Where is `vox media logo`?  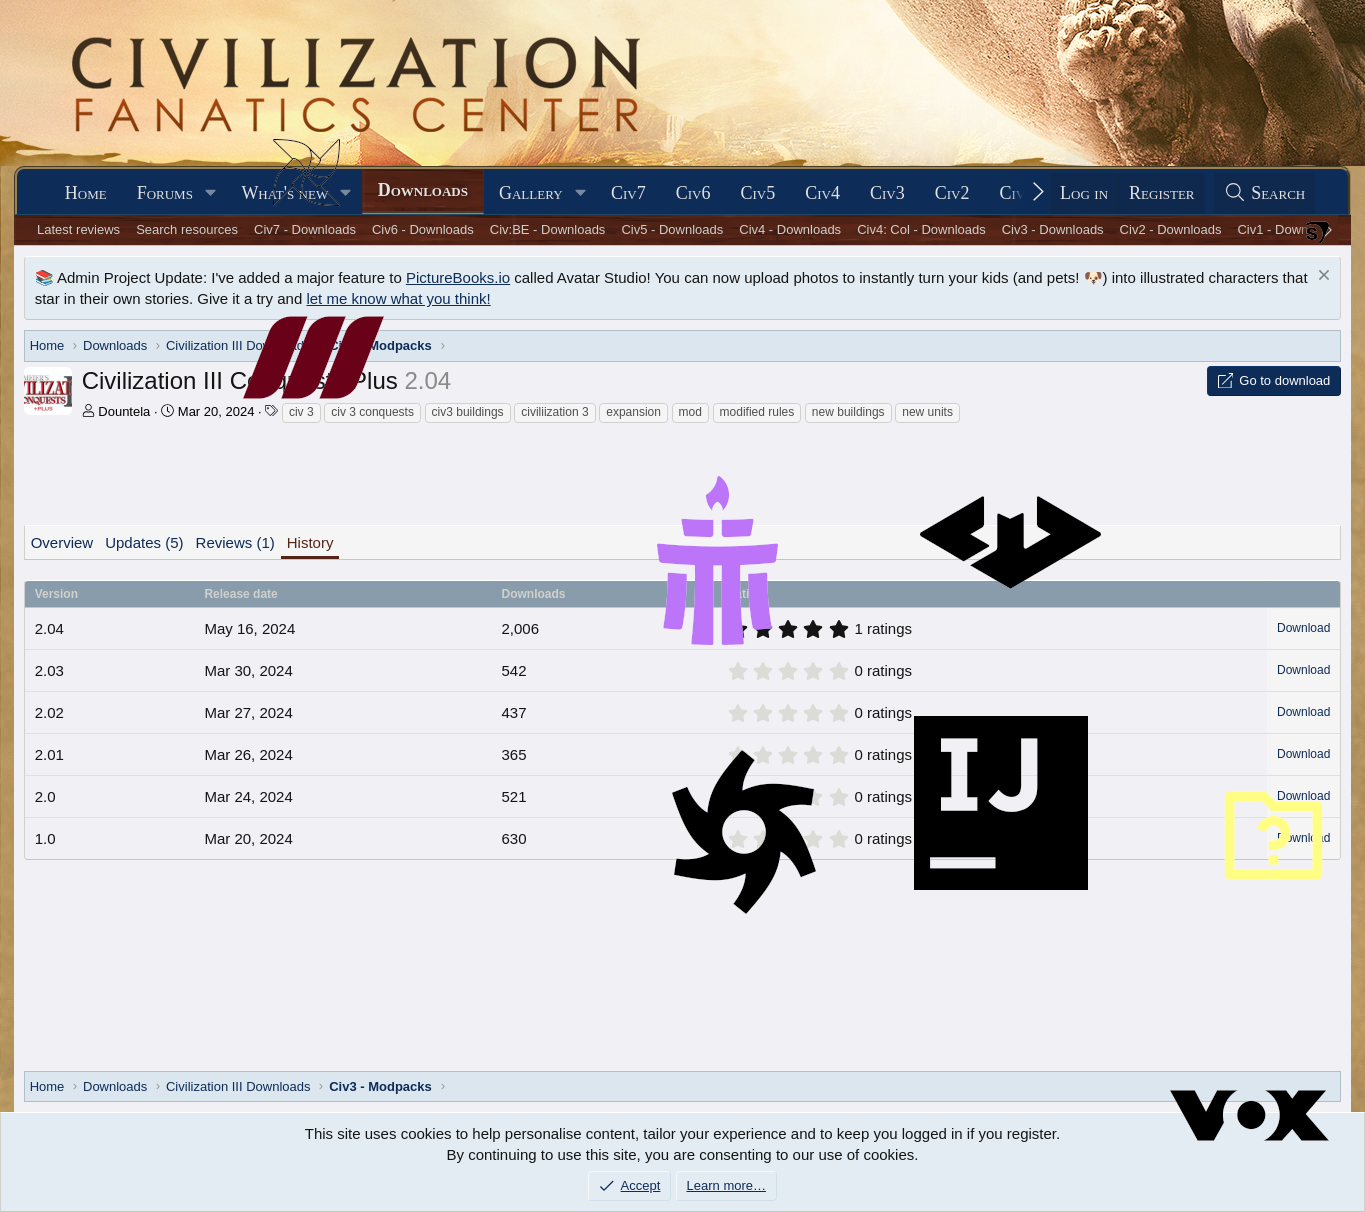
vox media logo is located at coordinates (1249, 1115).